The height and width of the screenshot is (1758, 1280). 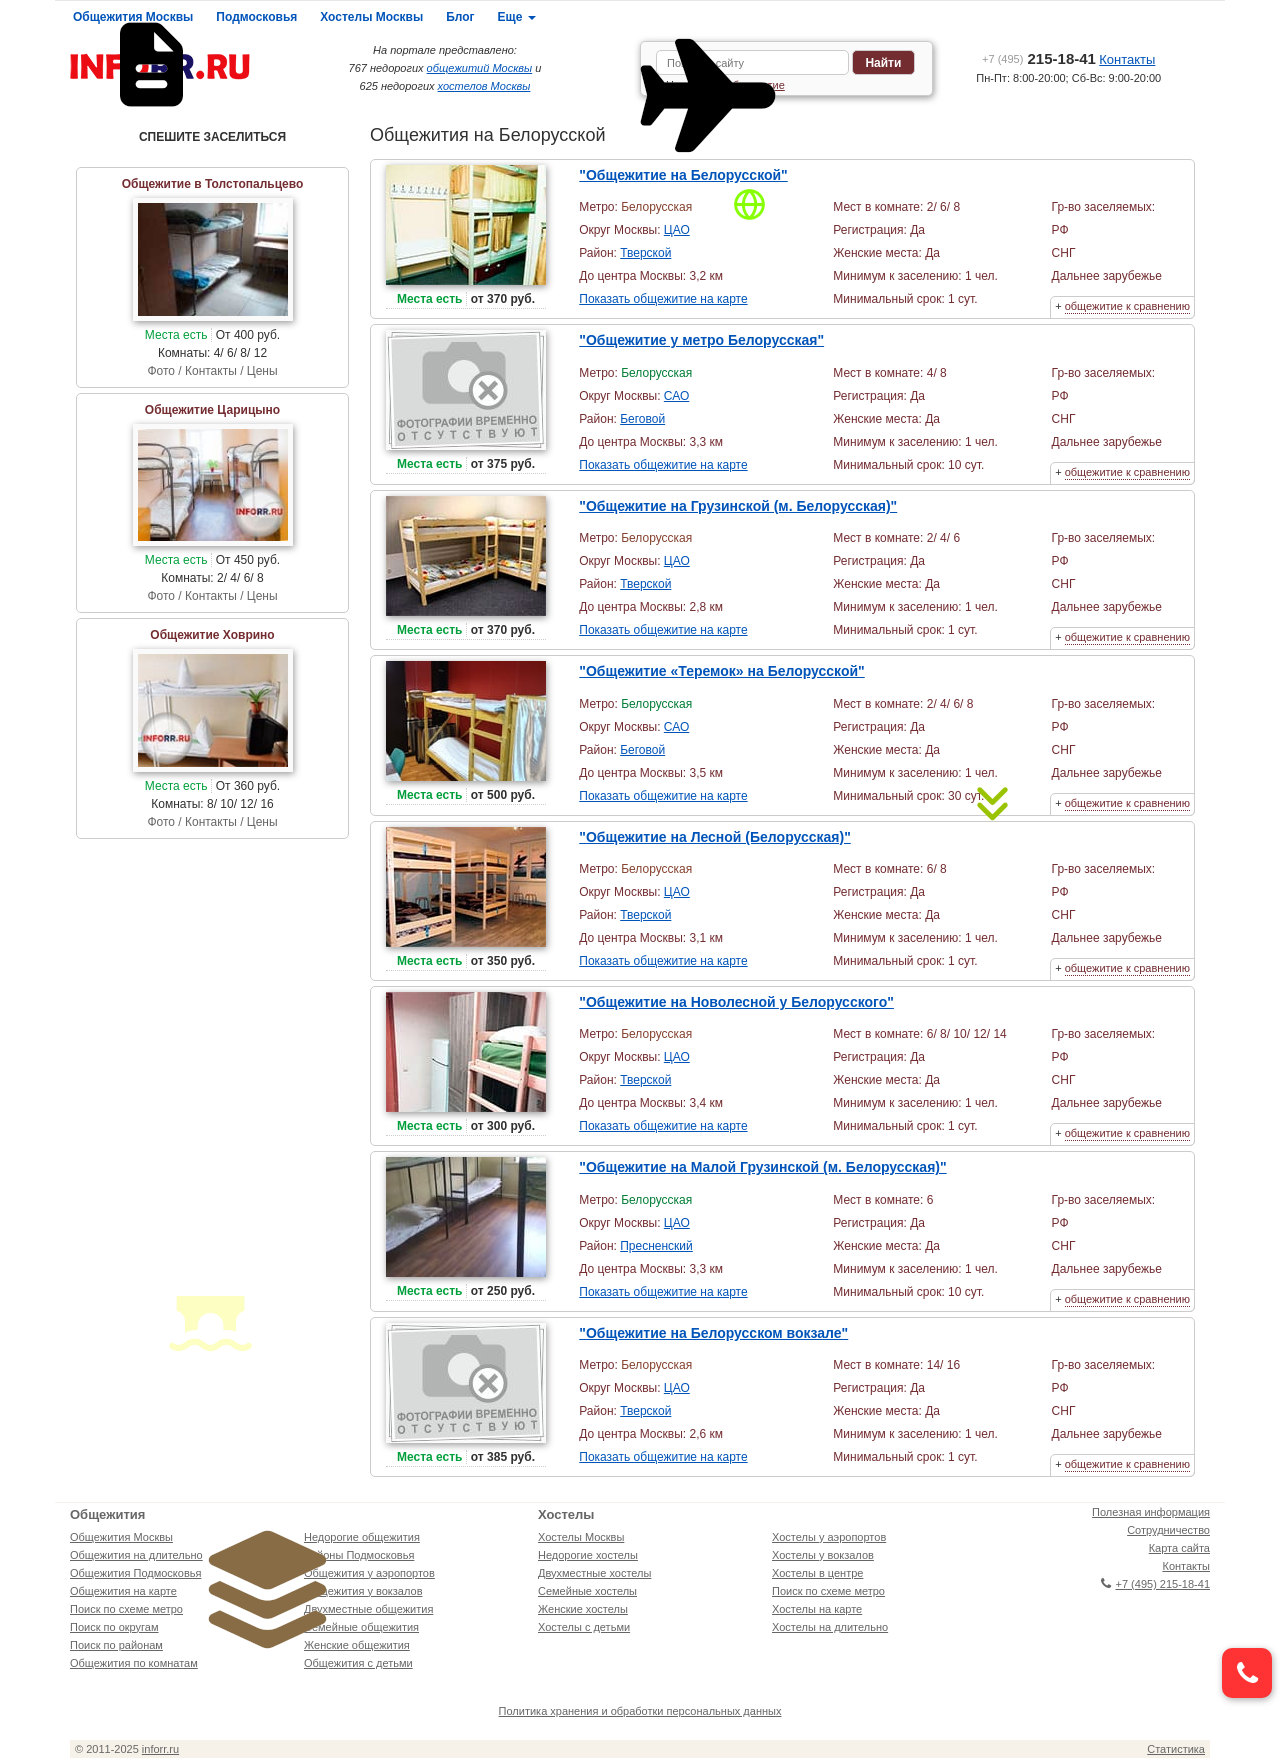 What do you see at coordinates (151, 64) in the screenshot?
I see `view document contents` at bounding box center [151, 64].